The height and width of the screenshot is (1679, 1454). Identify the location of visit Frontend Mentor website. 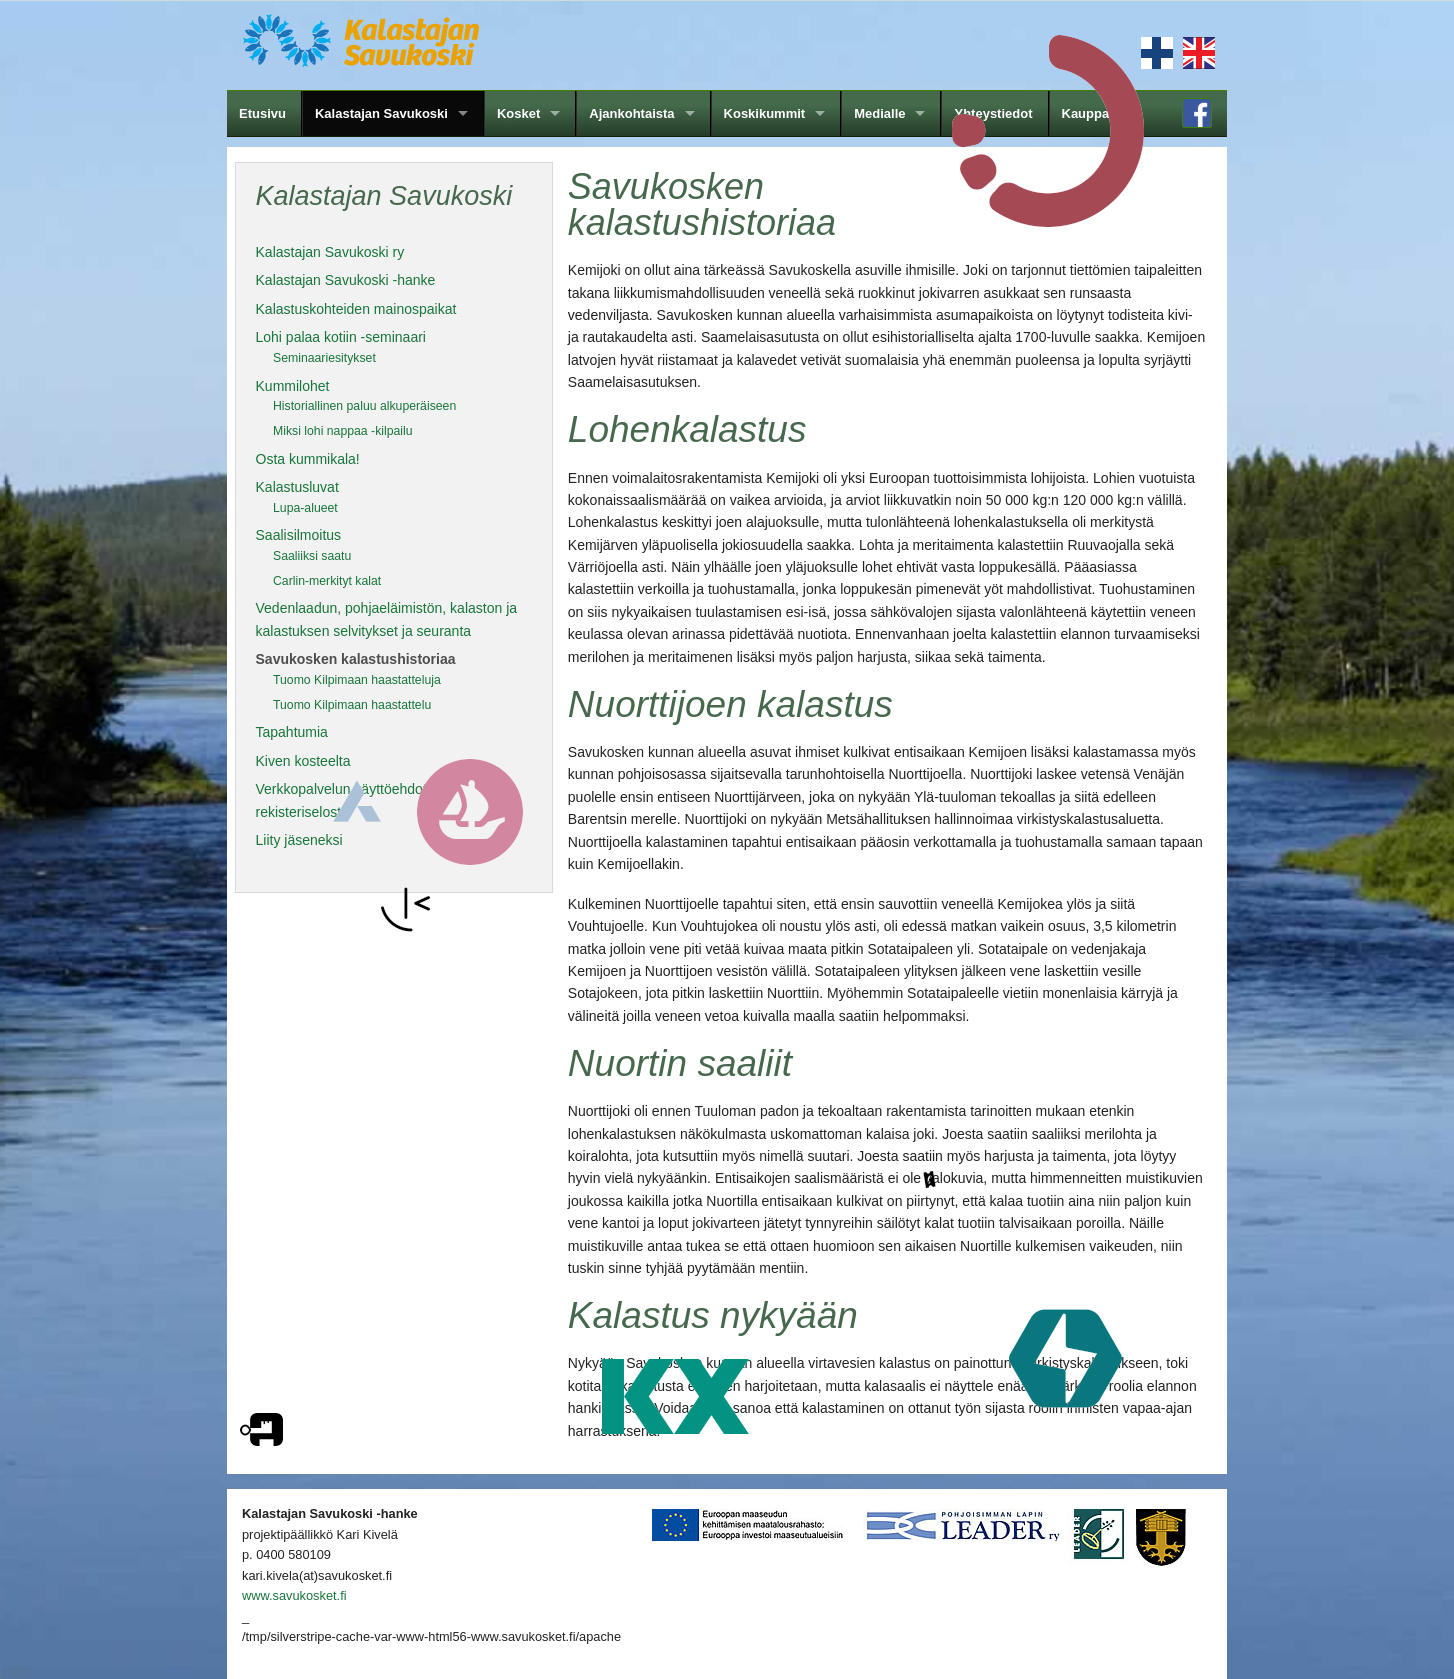
(405, 909).